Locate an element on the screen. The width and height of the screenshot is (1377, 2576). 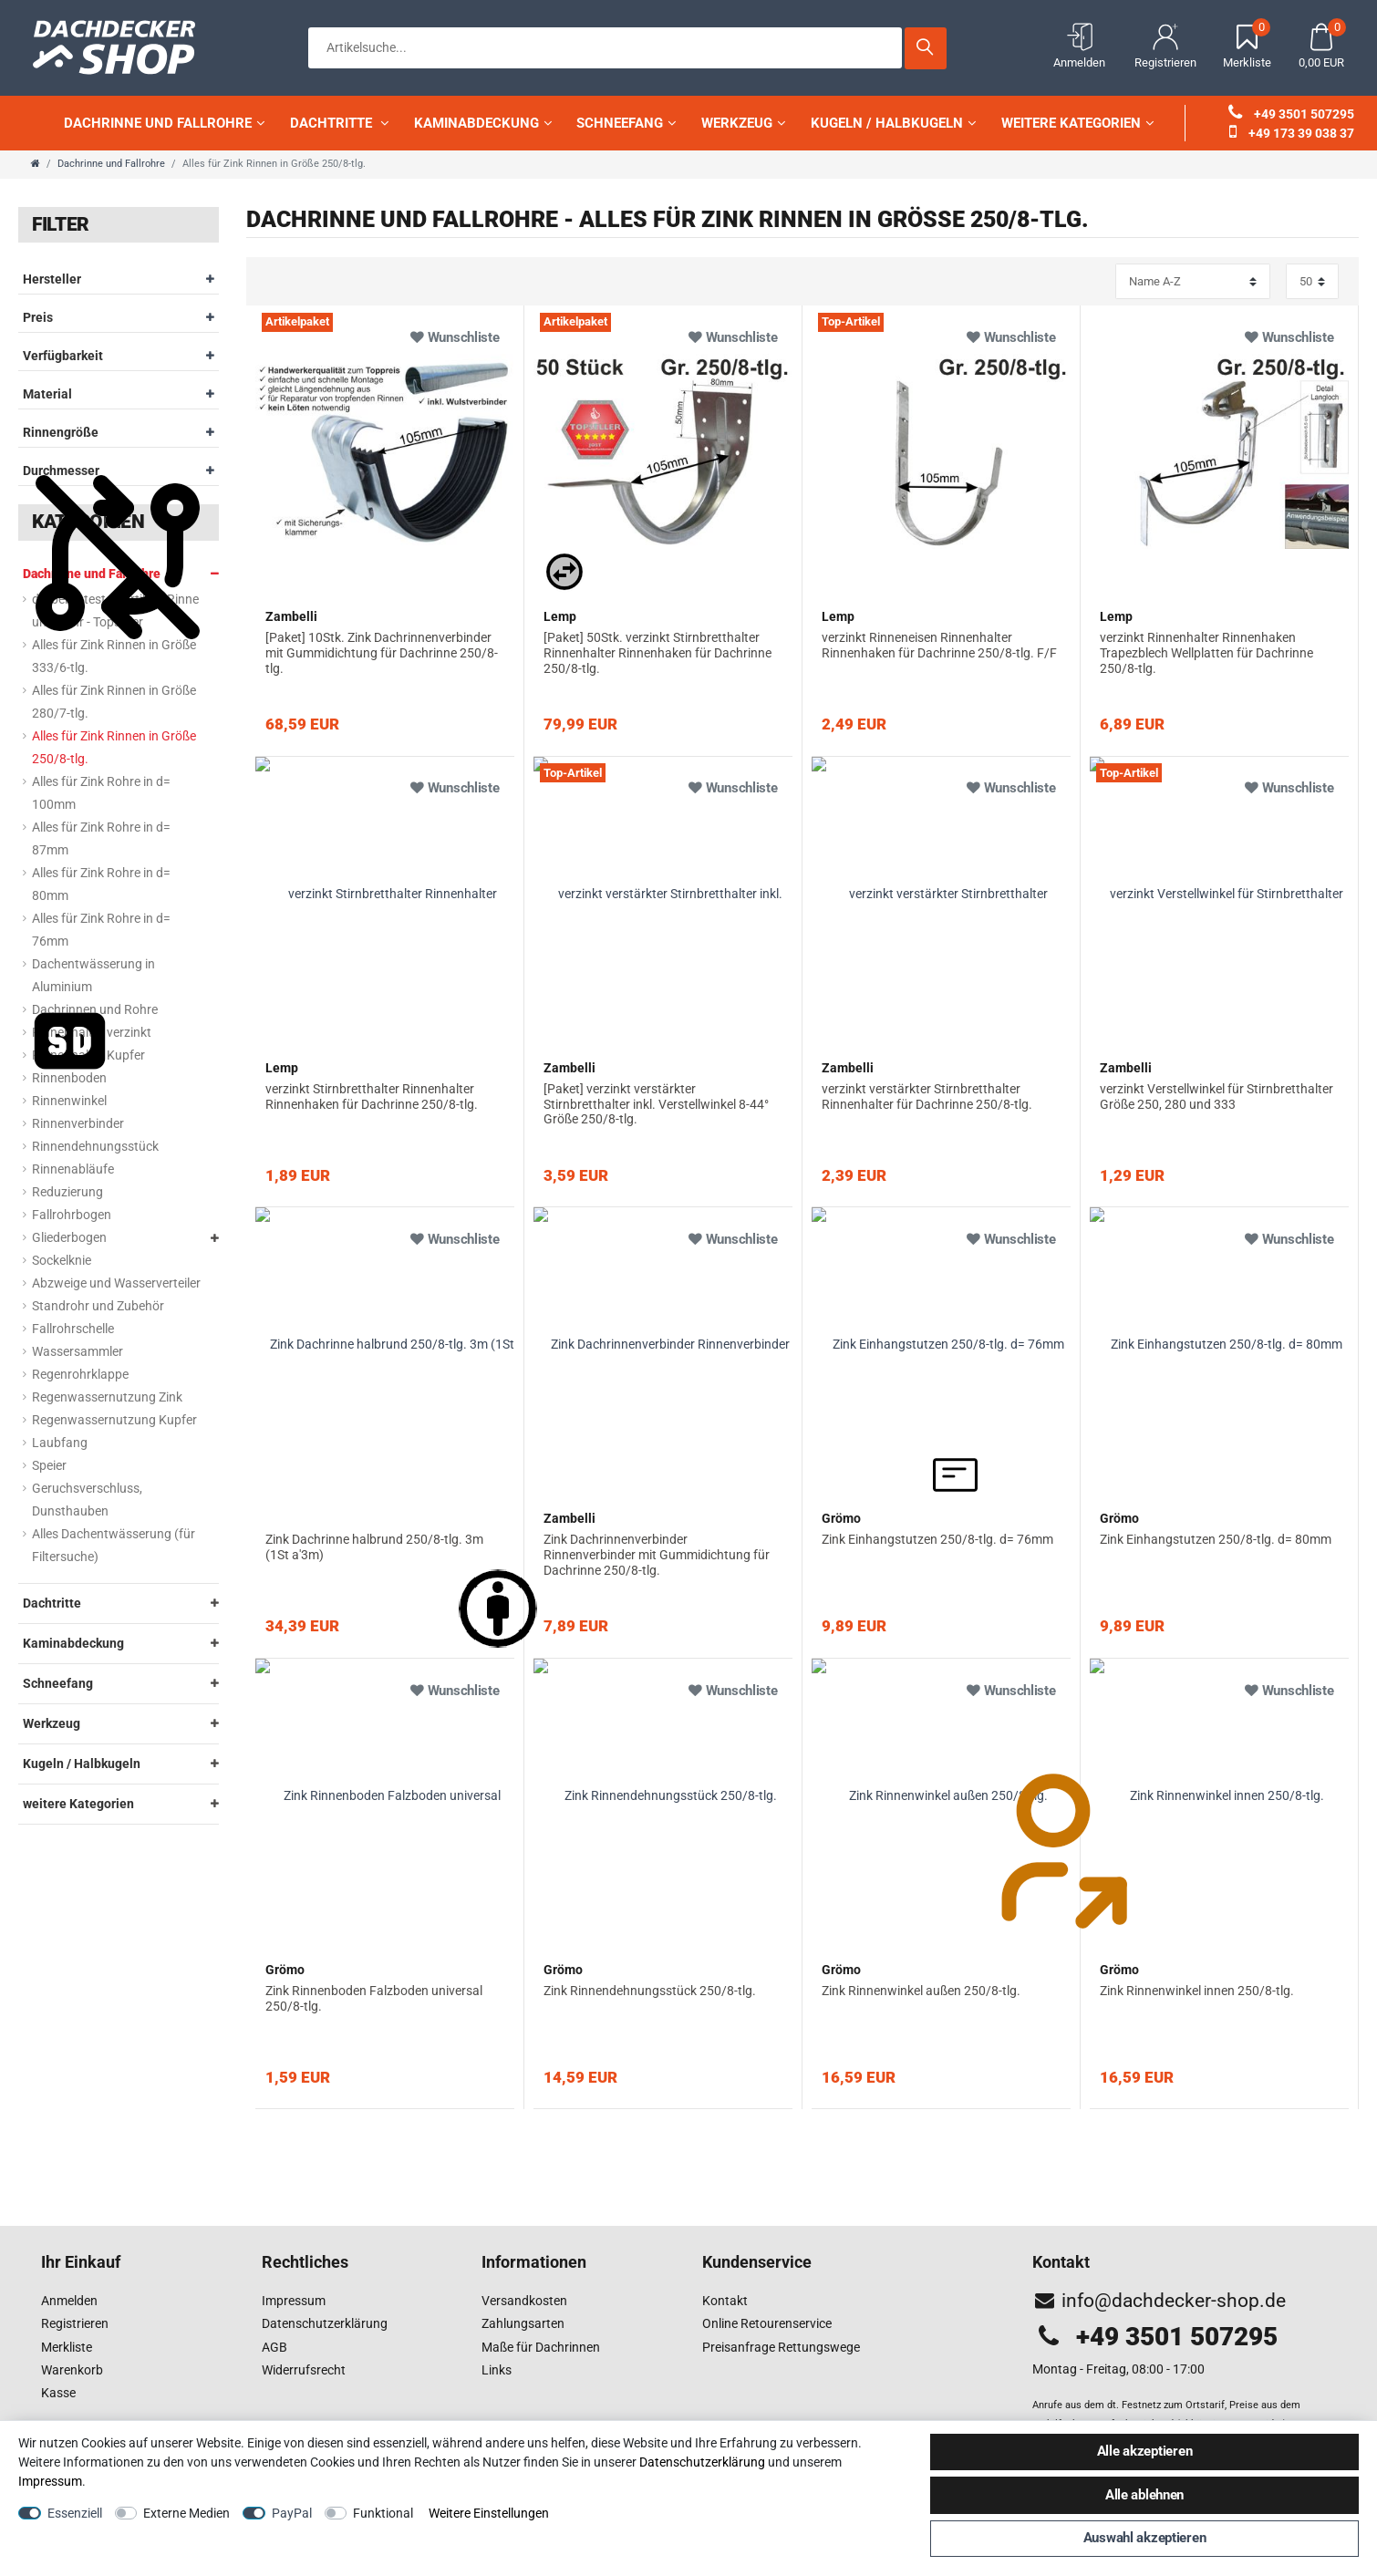
share a user profile is located at coordinates (1053, 1847).